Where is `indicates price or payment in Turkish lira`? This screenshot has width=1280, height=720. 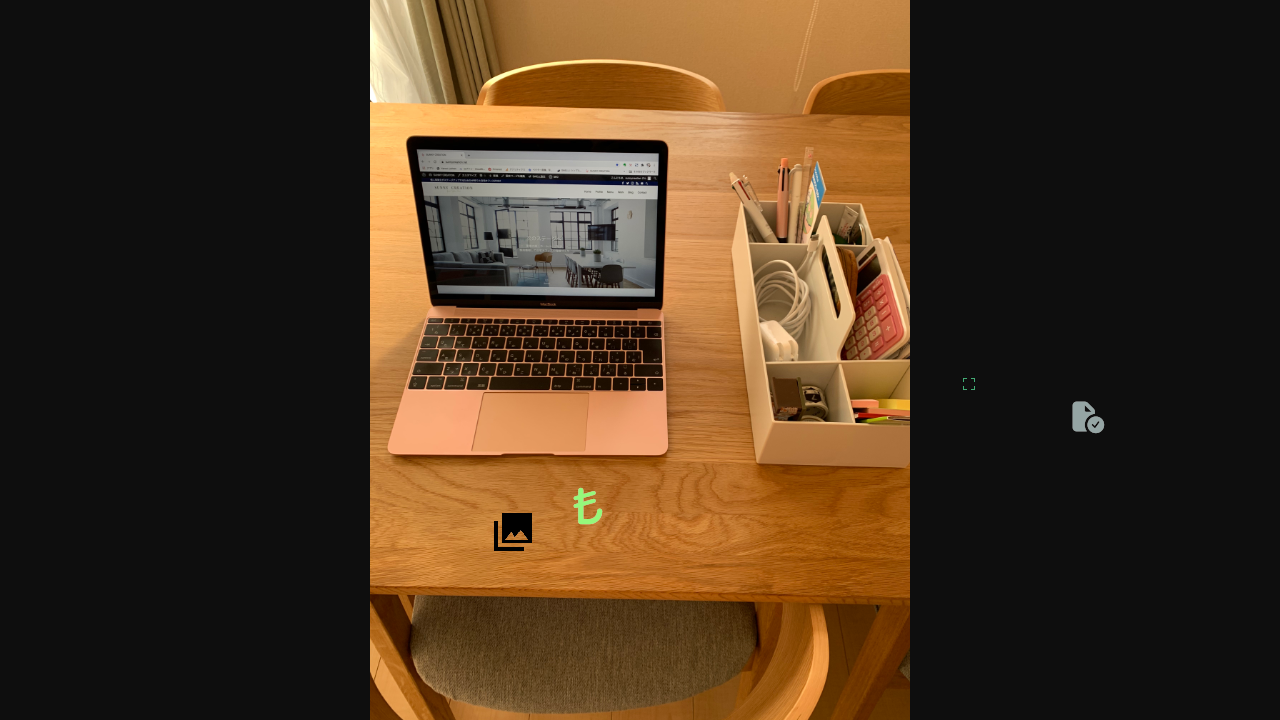 indicates price or payment in Turkish lira is located at coordinates (586, 506).